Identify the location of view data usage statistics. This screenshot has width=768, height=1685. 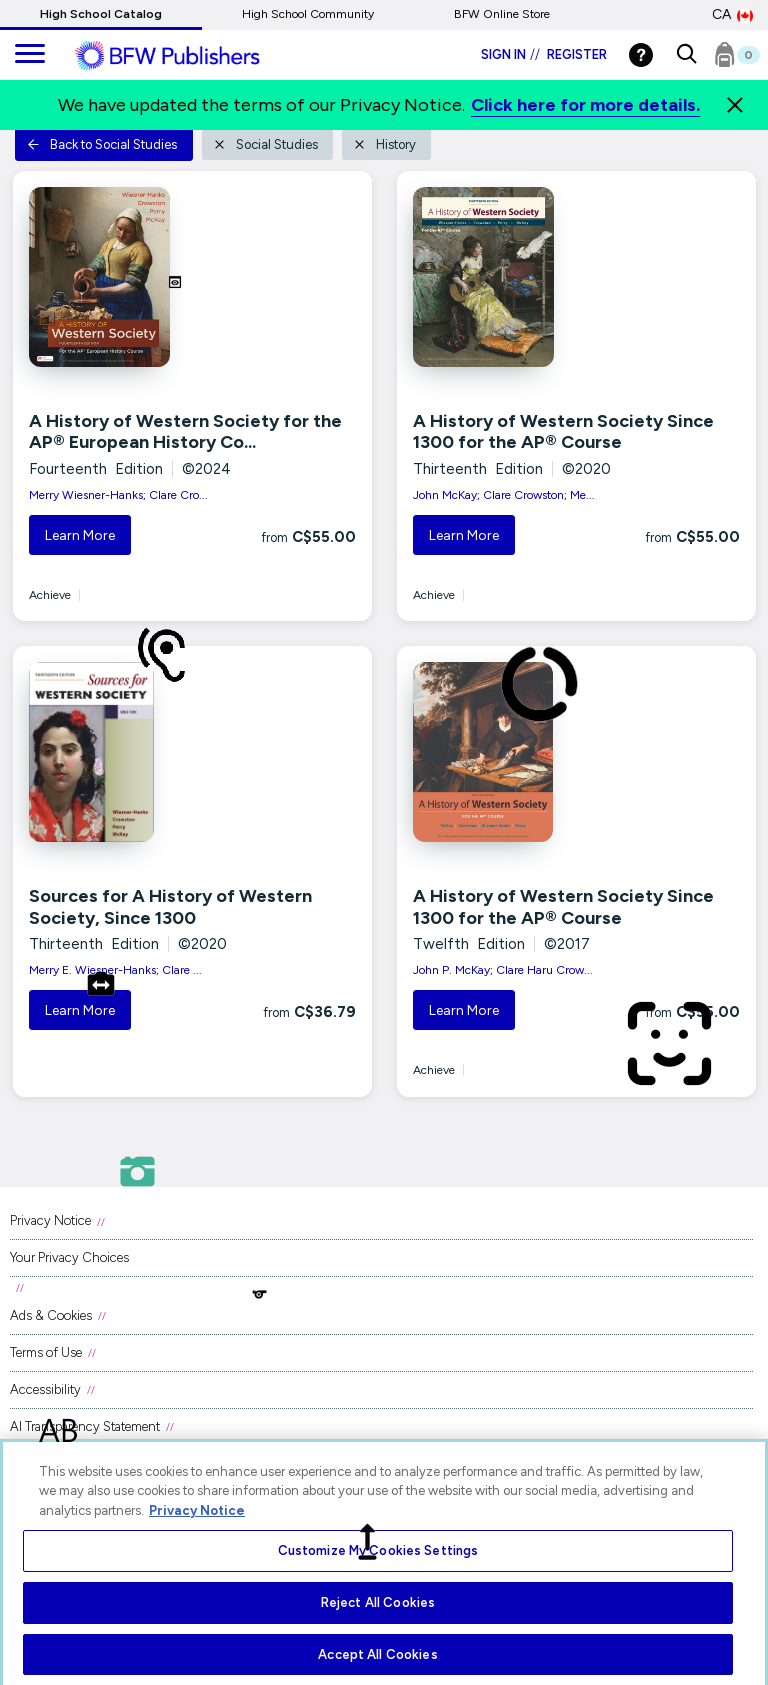
(539, 683).